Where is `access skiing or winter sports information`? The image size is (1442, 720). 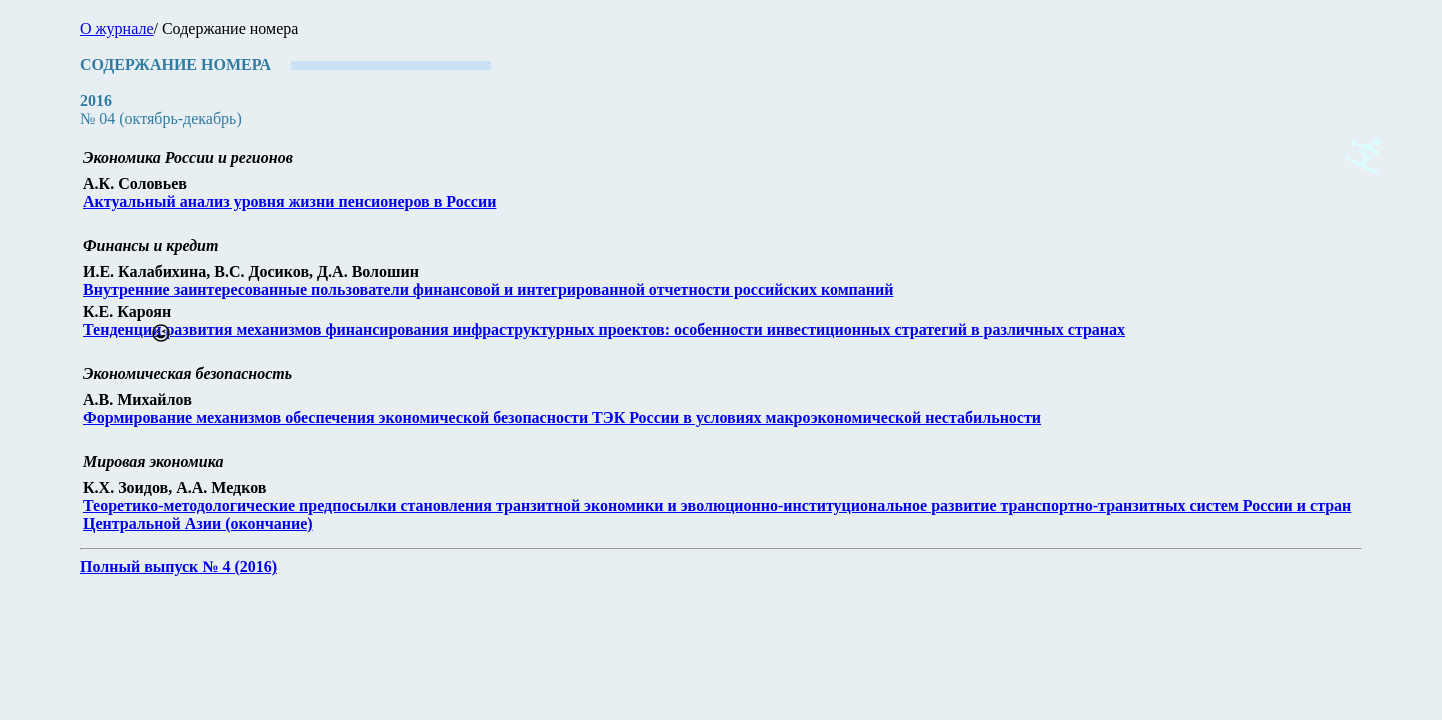
access skiing or winter sports information is located at coordinates (1364, 154).